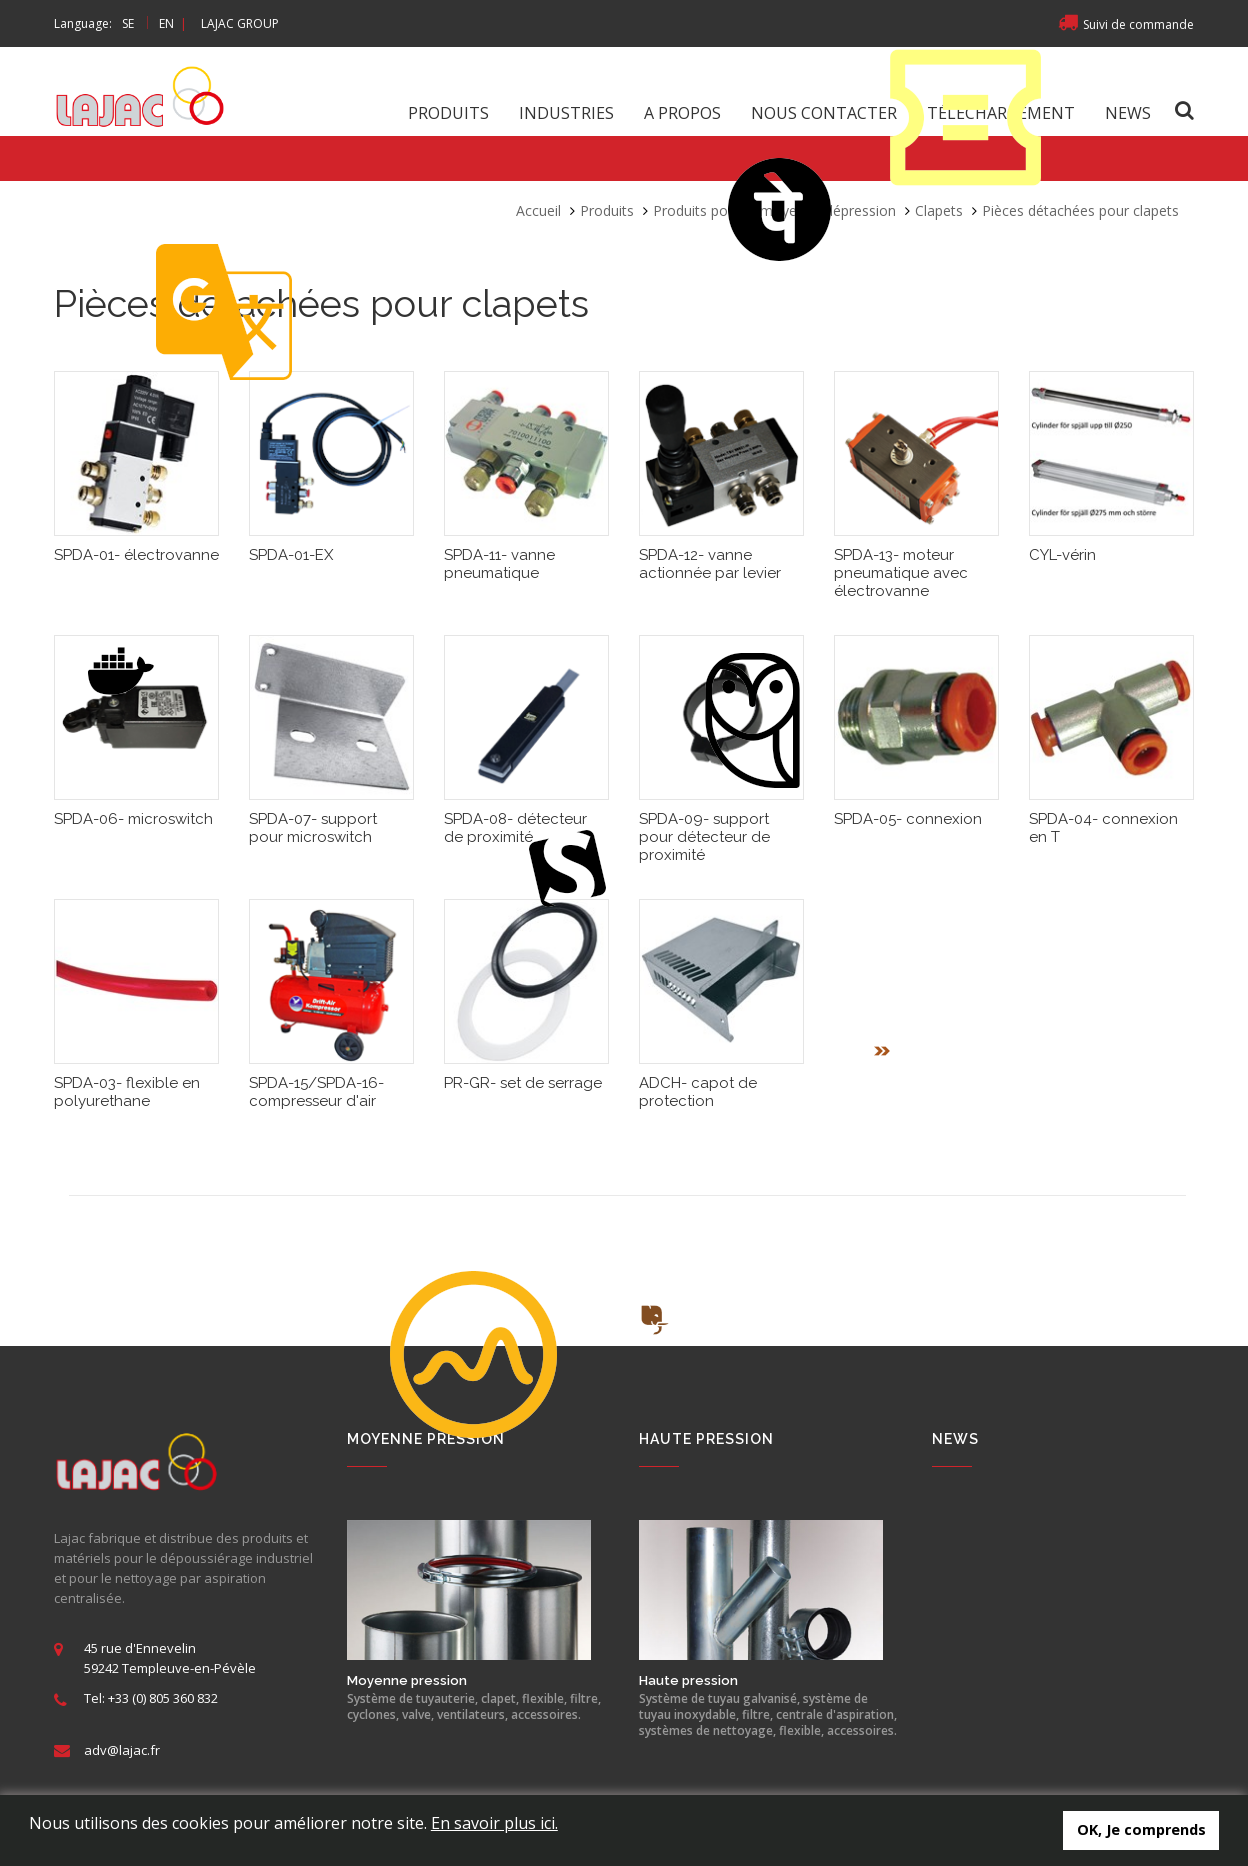 The width and height of the screenshot is (1248, 1866). I want to click on visit smashing magazine website, so click(567, 868).